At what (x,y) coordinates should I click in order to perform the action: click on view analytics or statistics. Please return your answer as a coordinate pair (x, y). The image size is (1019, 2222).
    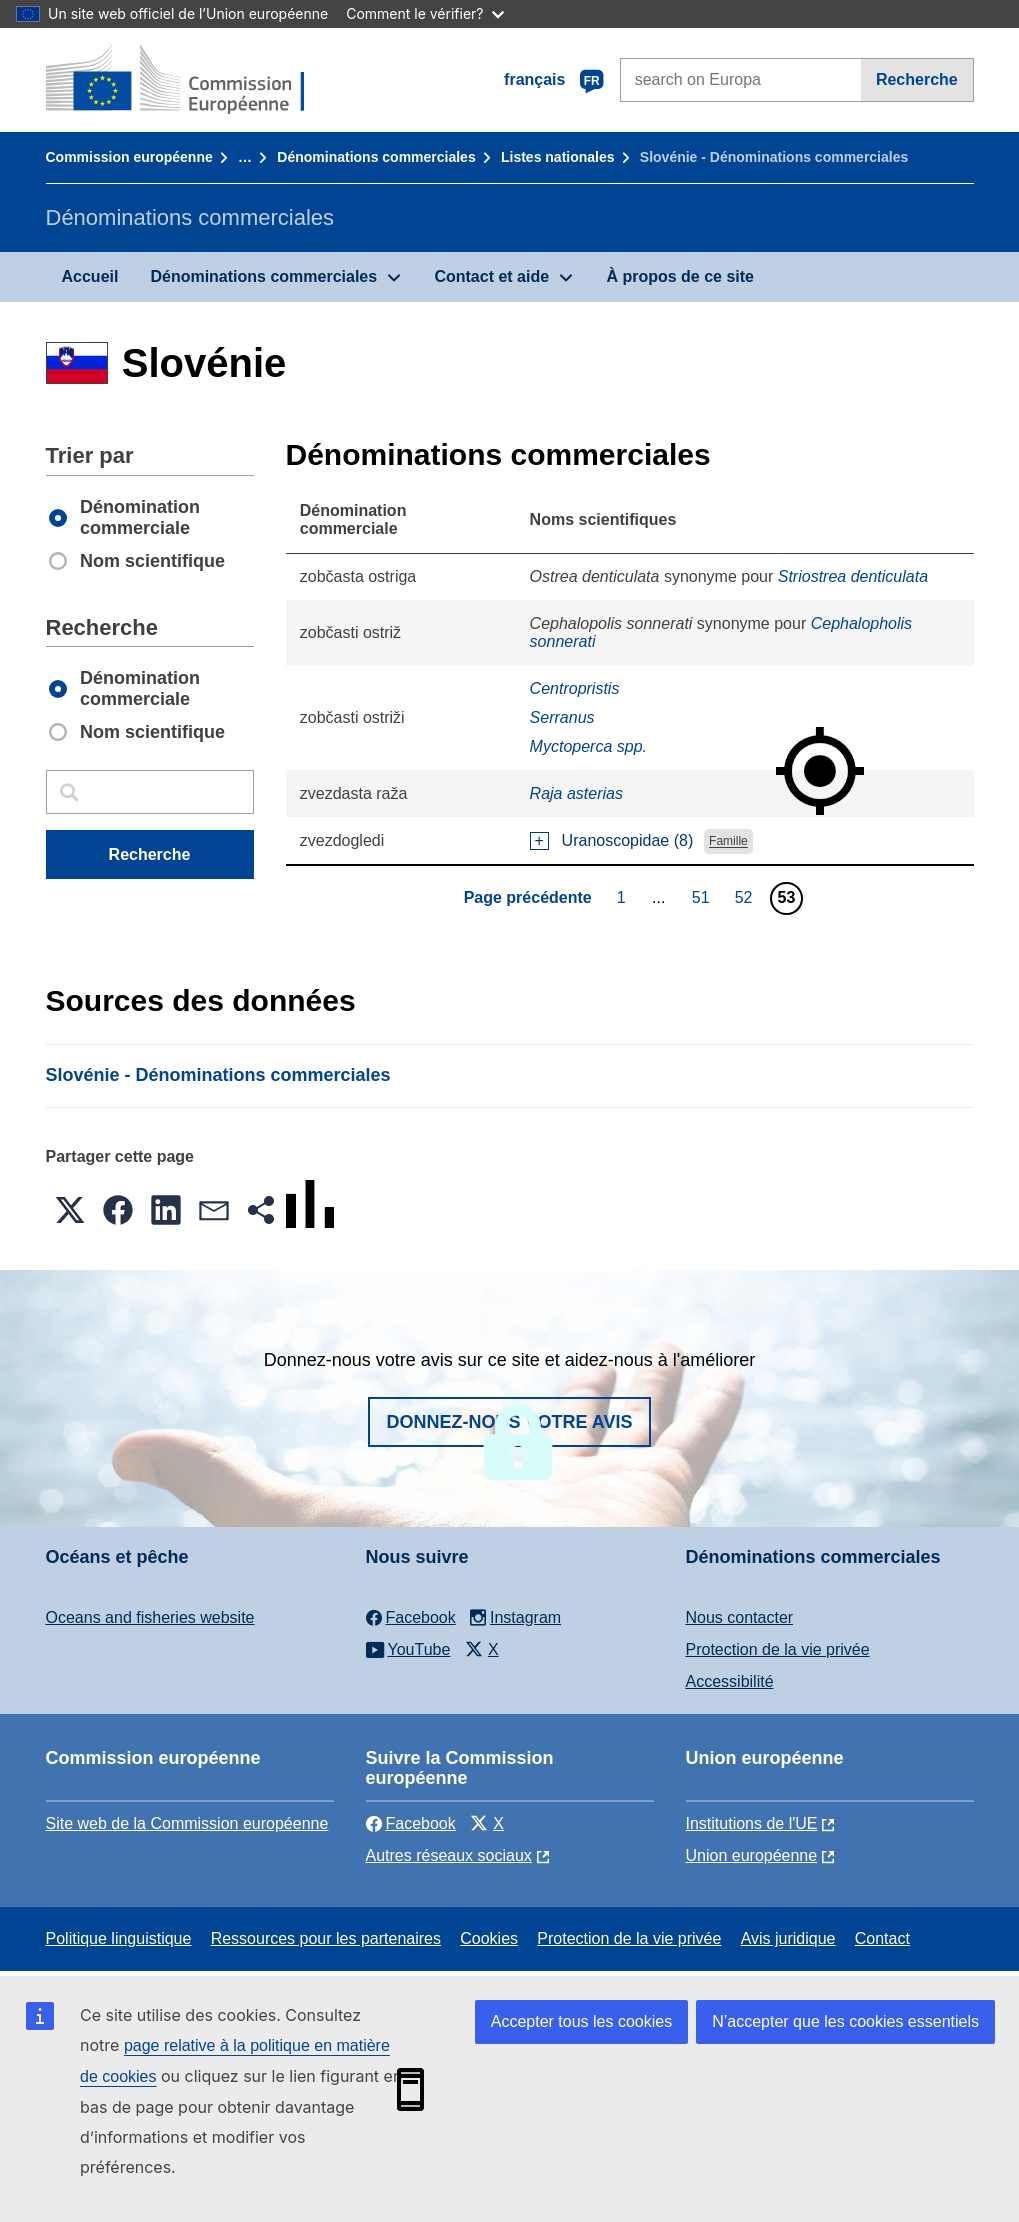
    Looking at the image, I should click on (310, 1204).